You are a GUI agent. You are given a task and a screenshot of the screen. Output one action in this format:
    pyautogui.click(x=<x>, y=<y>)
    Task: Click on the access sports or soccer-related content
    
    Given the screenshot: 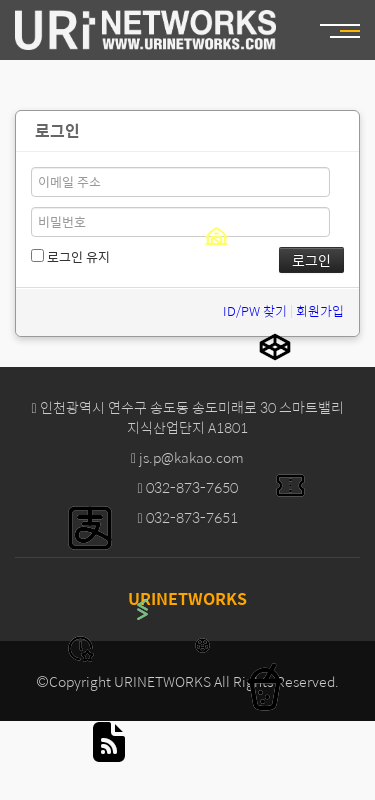 What is the action you would take?
    pyautogui.click(x=202, y=645)
    